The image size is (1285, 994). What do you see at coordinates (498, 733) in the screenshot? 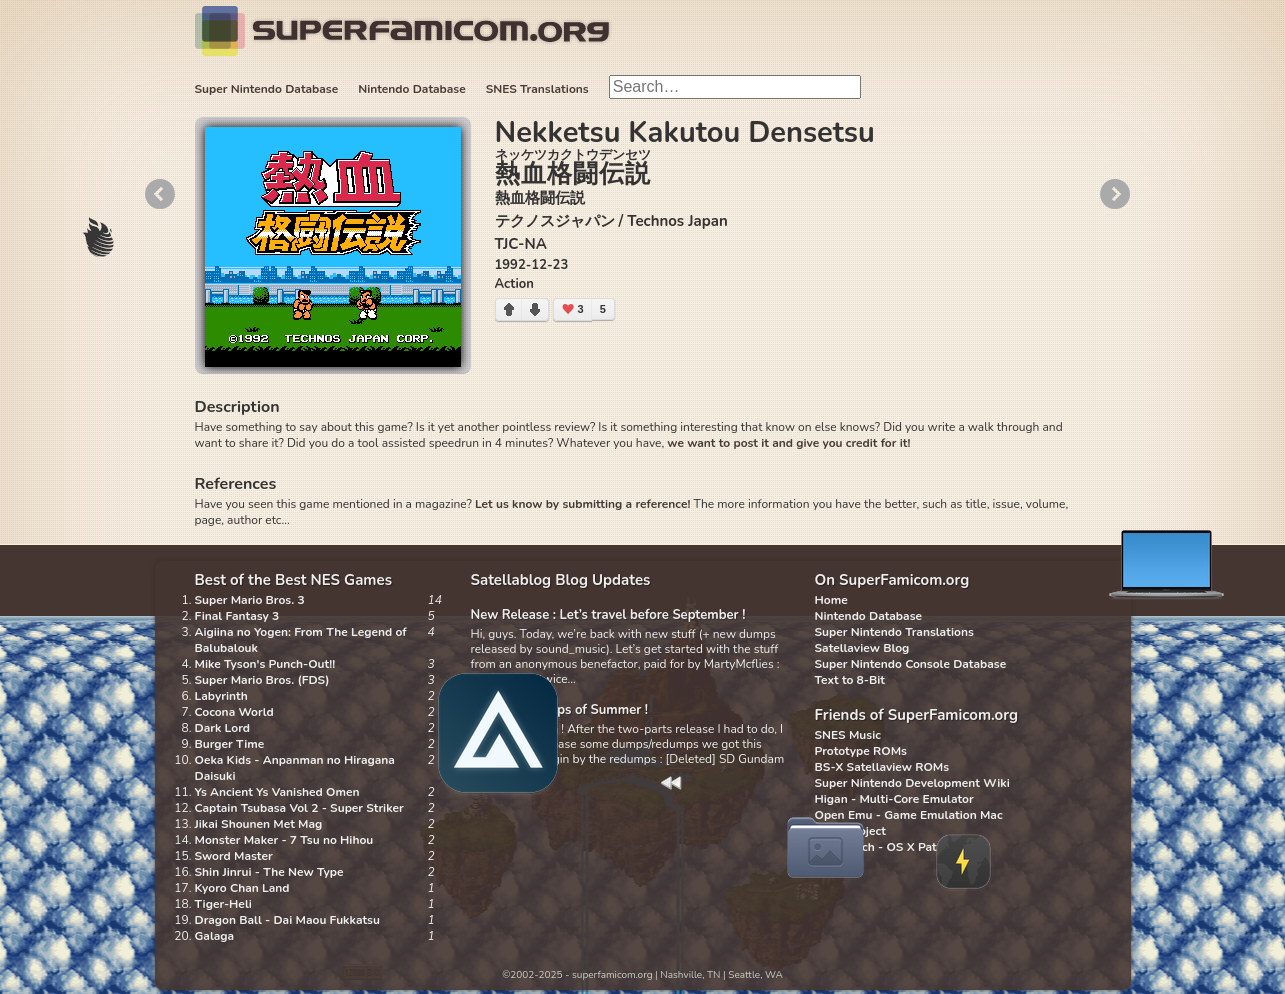
I see `open the autograph app` at bounding box center [498, 733].